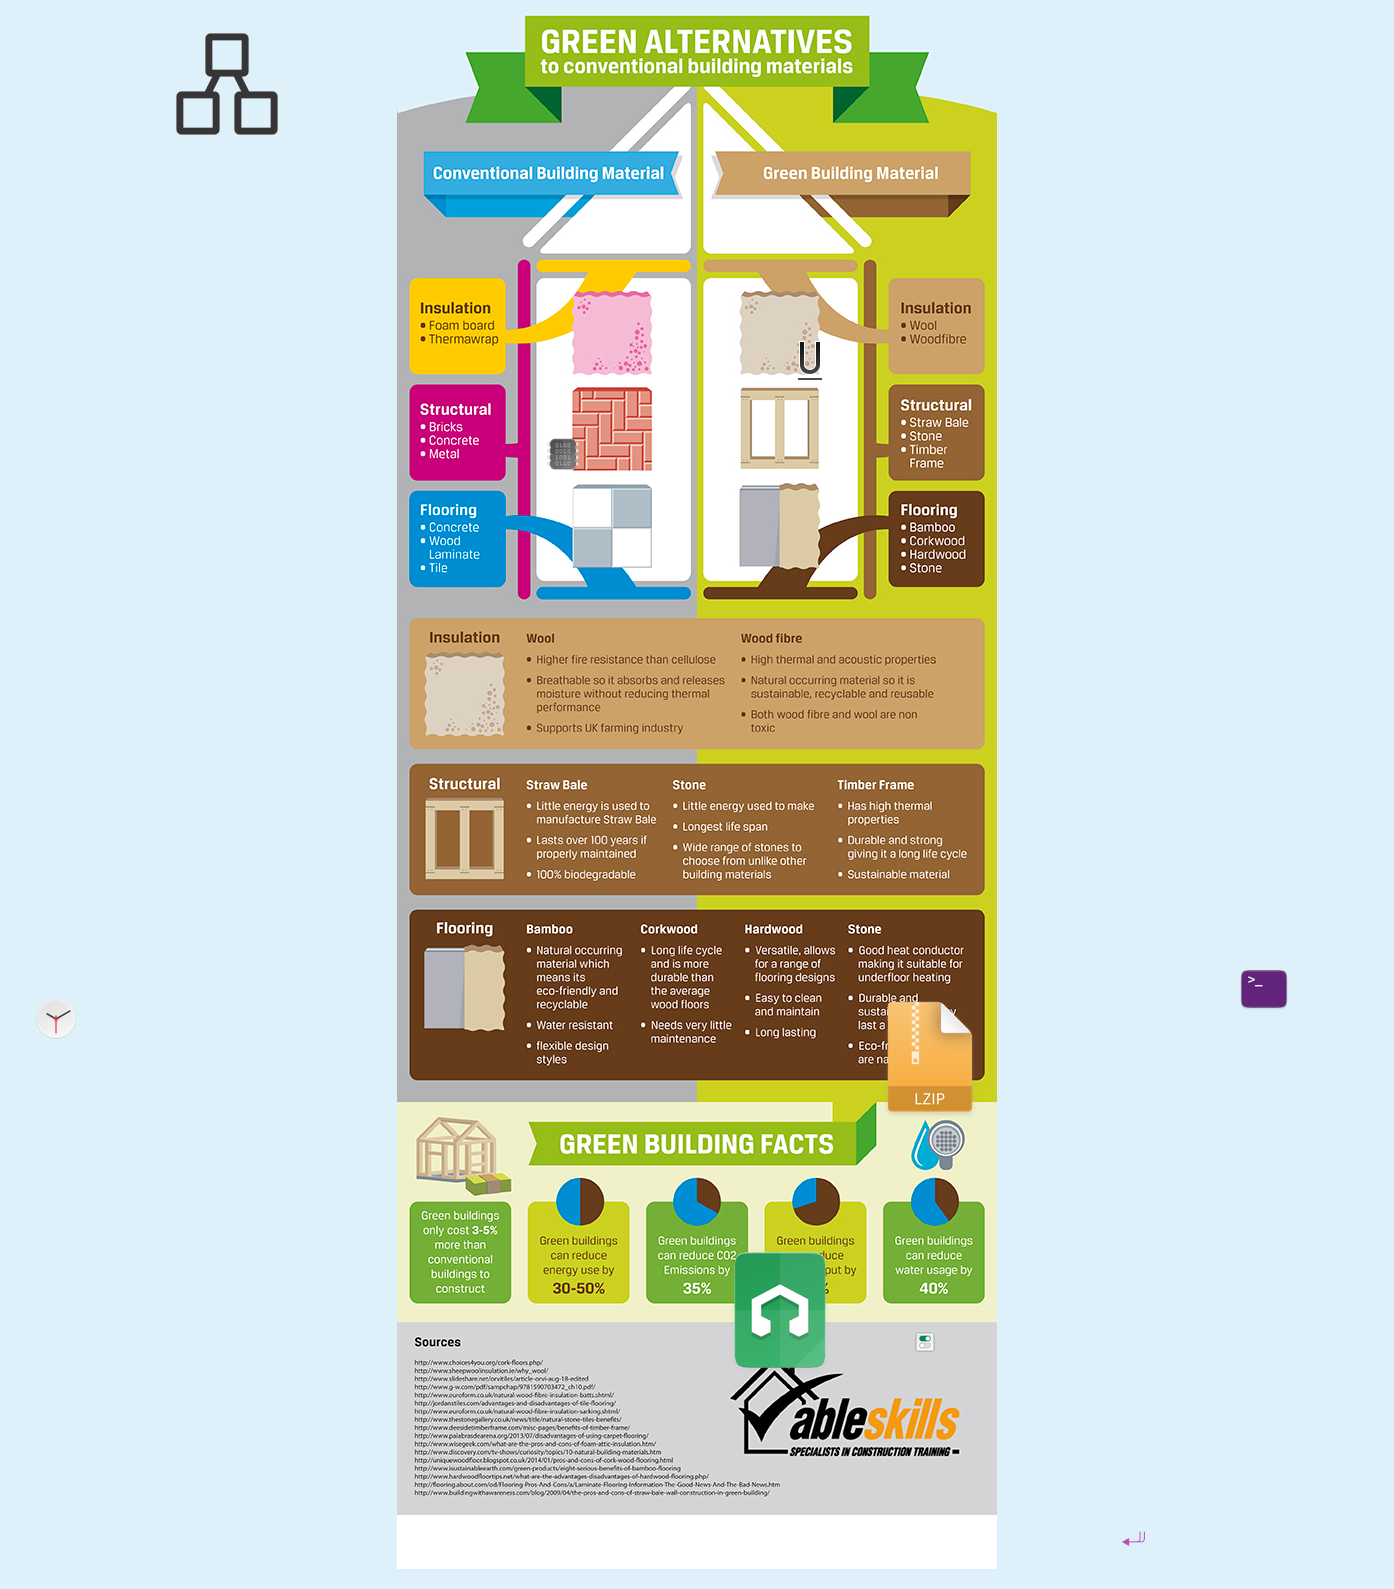 The width and height of the screenshot is (1394, 1589). I want to click on an lzip compressed archive file, so click(930, 1059).